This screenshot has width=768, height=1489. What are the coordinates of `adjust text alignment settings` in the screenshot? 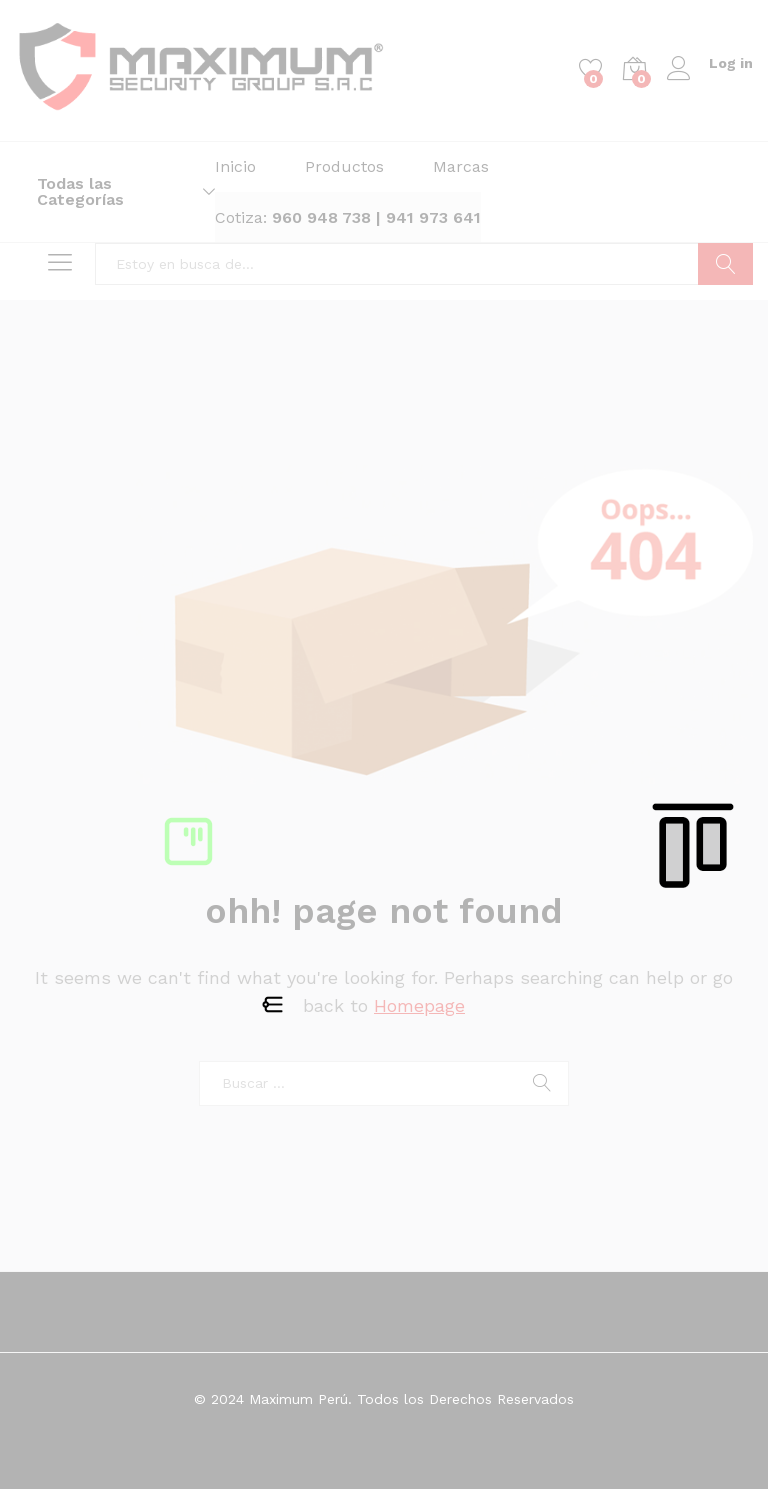 It's located at (272, 1004).